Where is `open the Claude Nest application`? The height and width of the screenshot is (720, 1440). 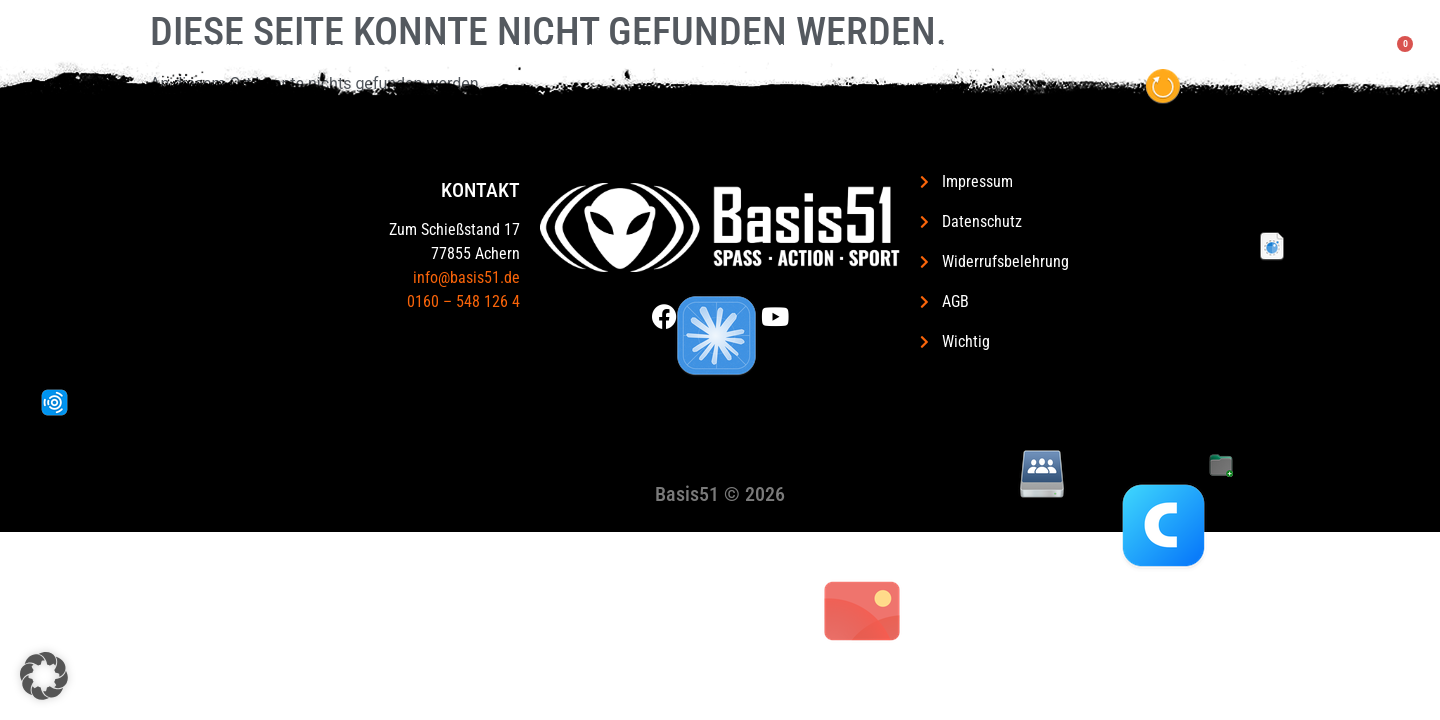
open the Claude Nest application is located at coordinates (716, 335).